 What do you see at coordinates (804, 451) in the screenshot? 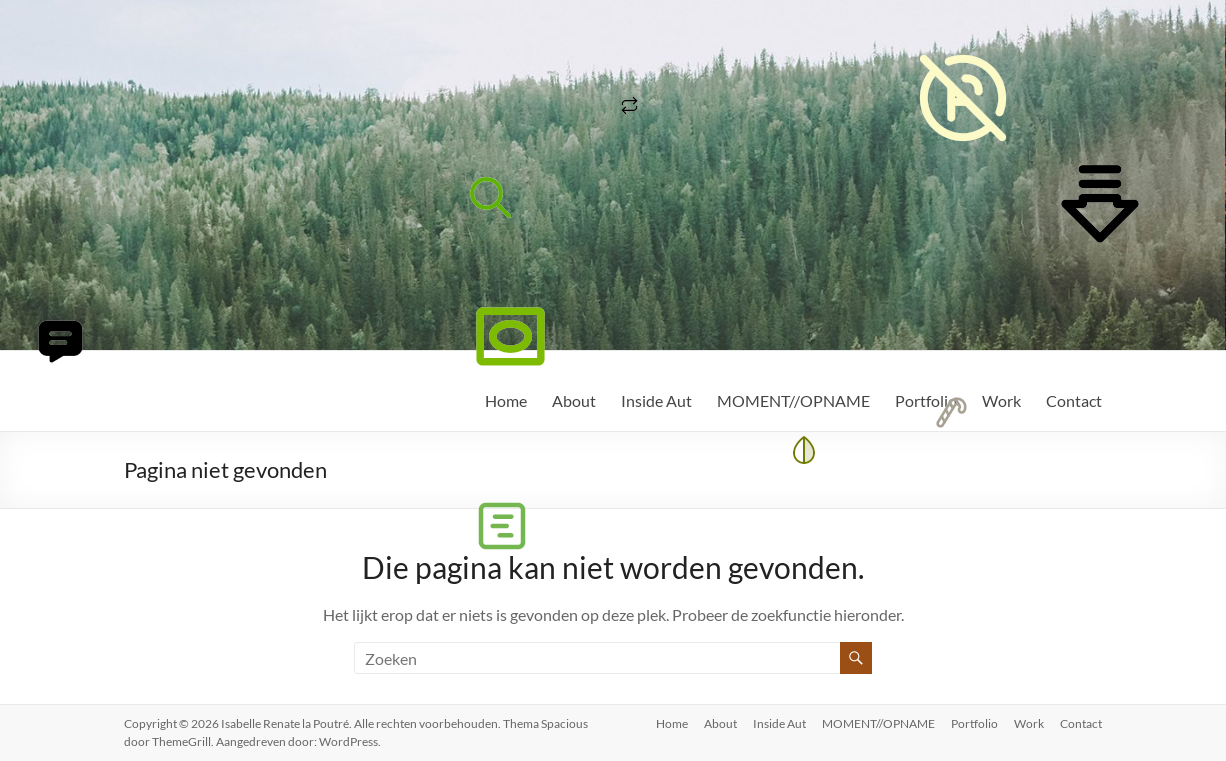
I see `adjust opacity or transparency level` at bounding box center [804, 451].